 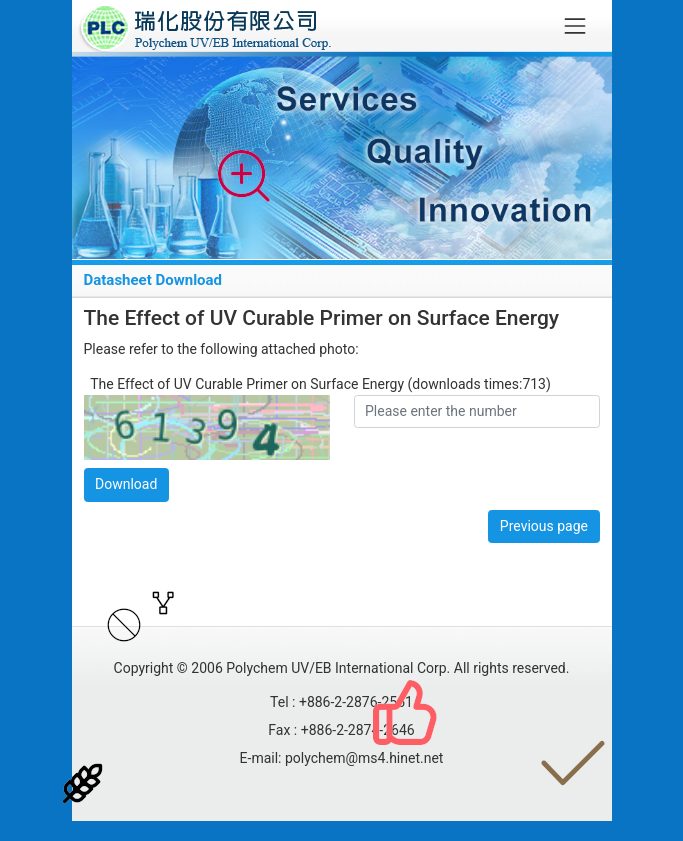 What do you see at coordinates (164, 603) in the screenshot?
I see `view parent classes or supertypes in code hierarchy` at bounding box center [164, 603].